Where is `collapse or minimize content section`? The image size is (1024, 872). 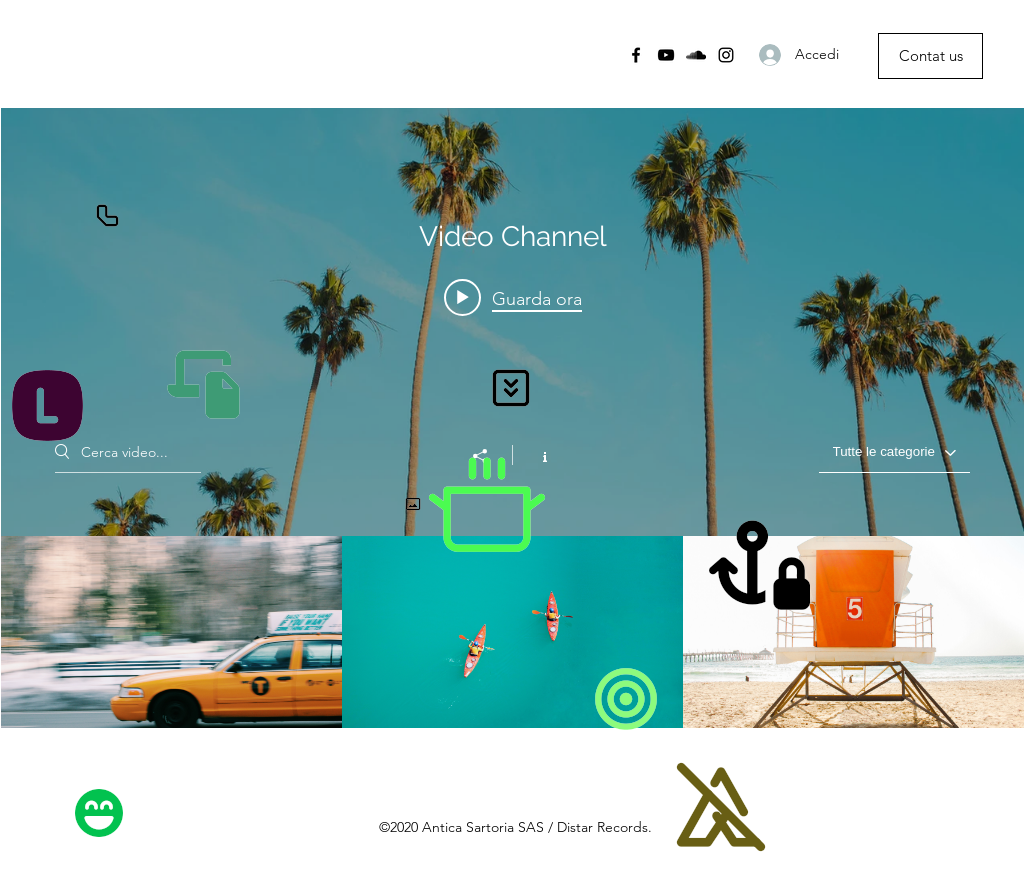
collapse or minimize content section is located at coordinates (511, 388).